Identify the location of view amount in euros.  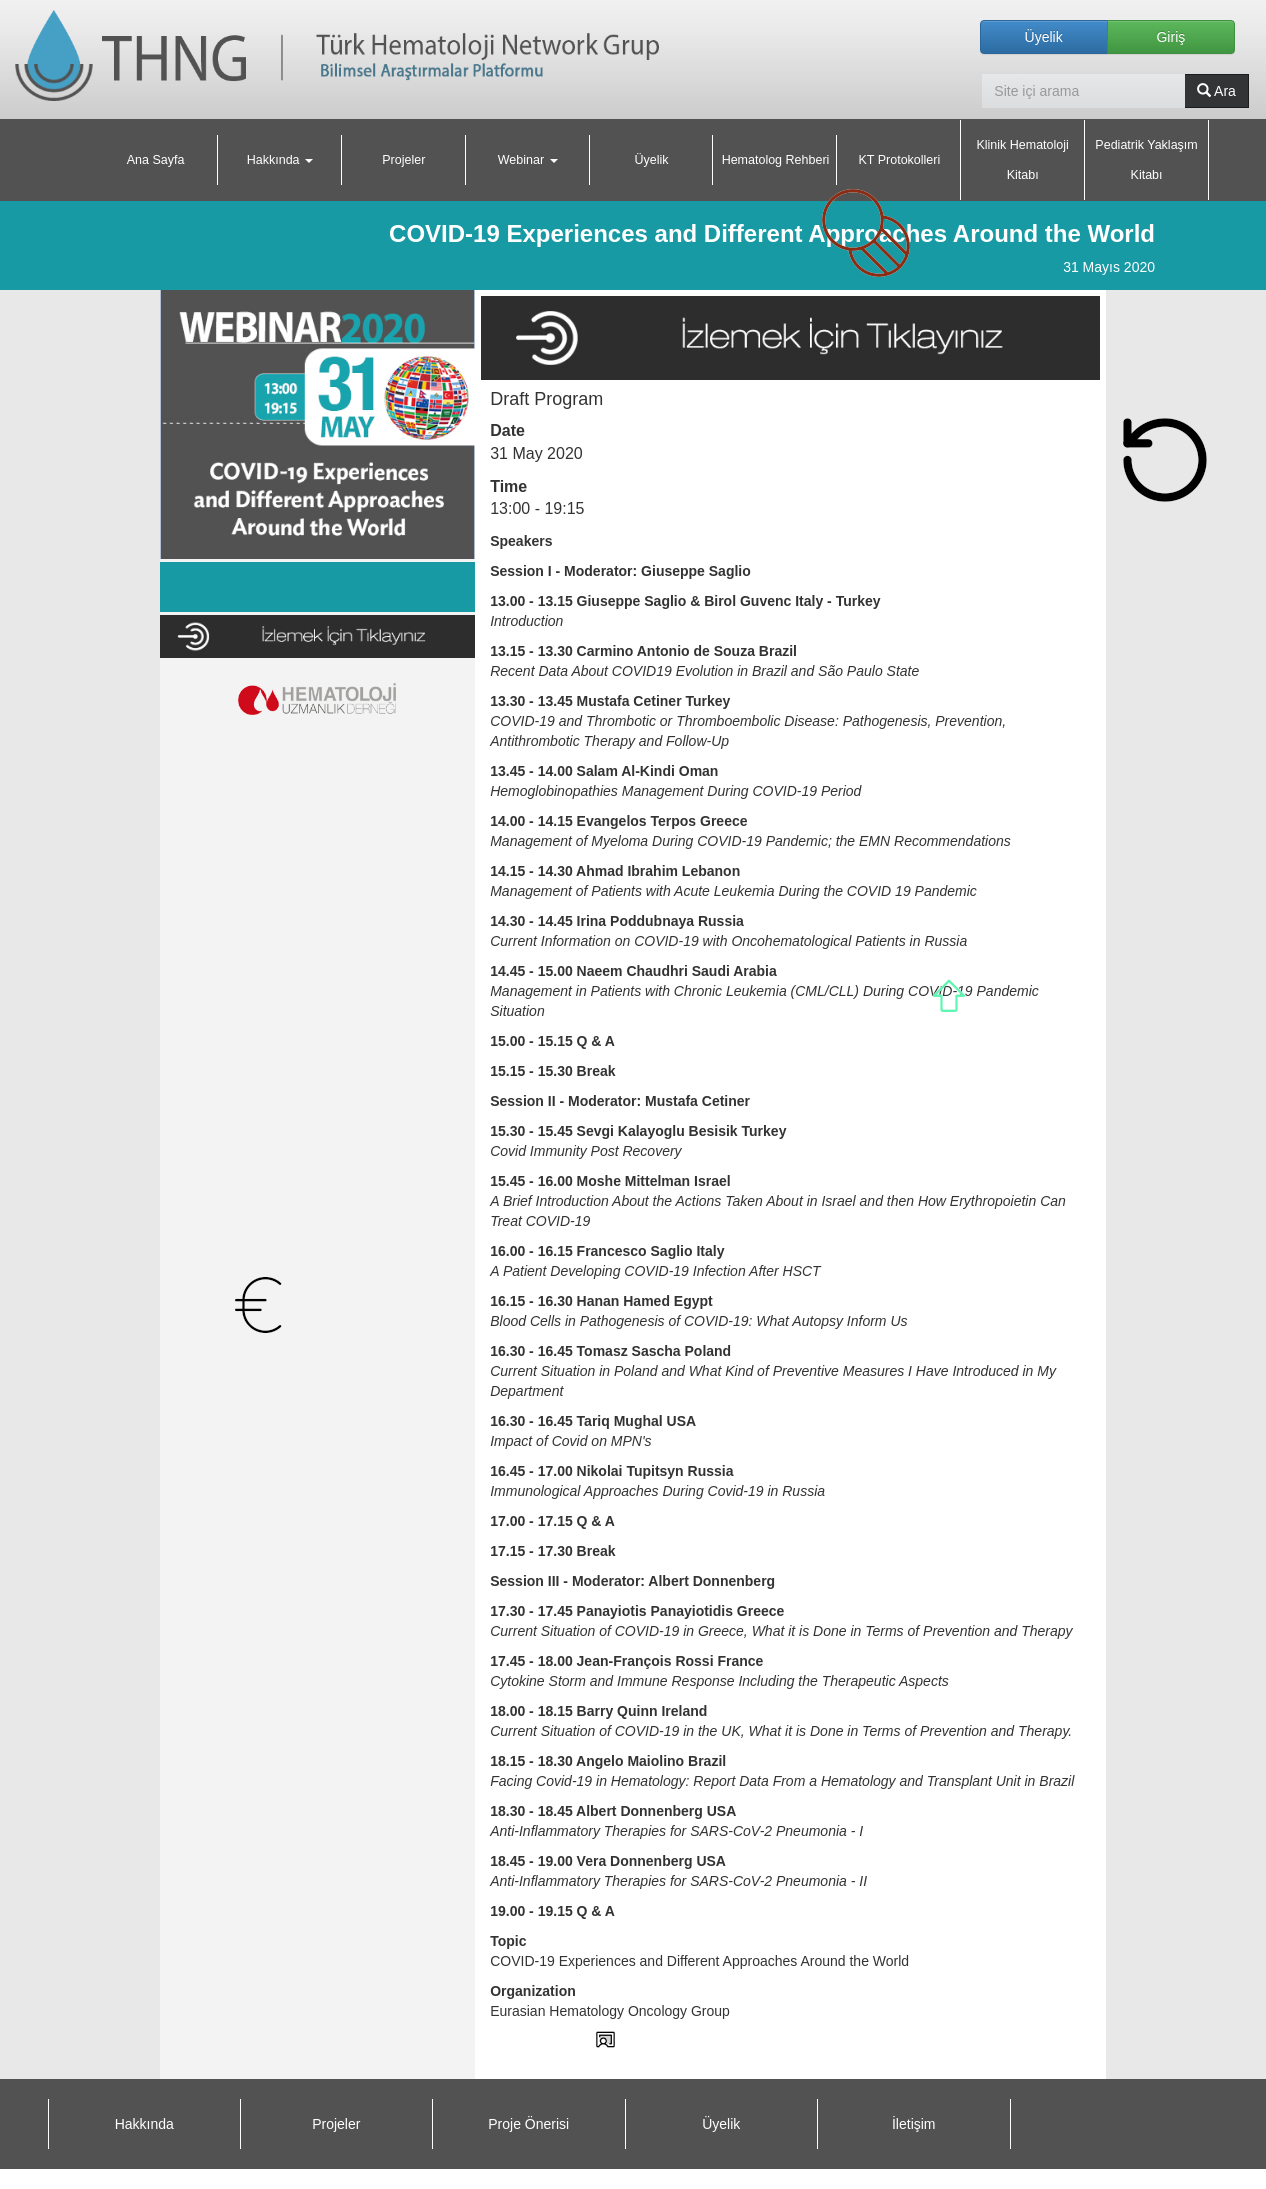
(263, 1305).